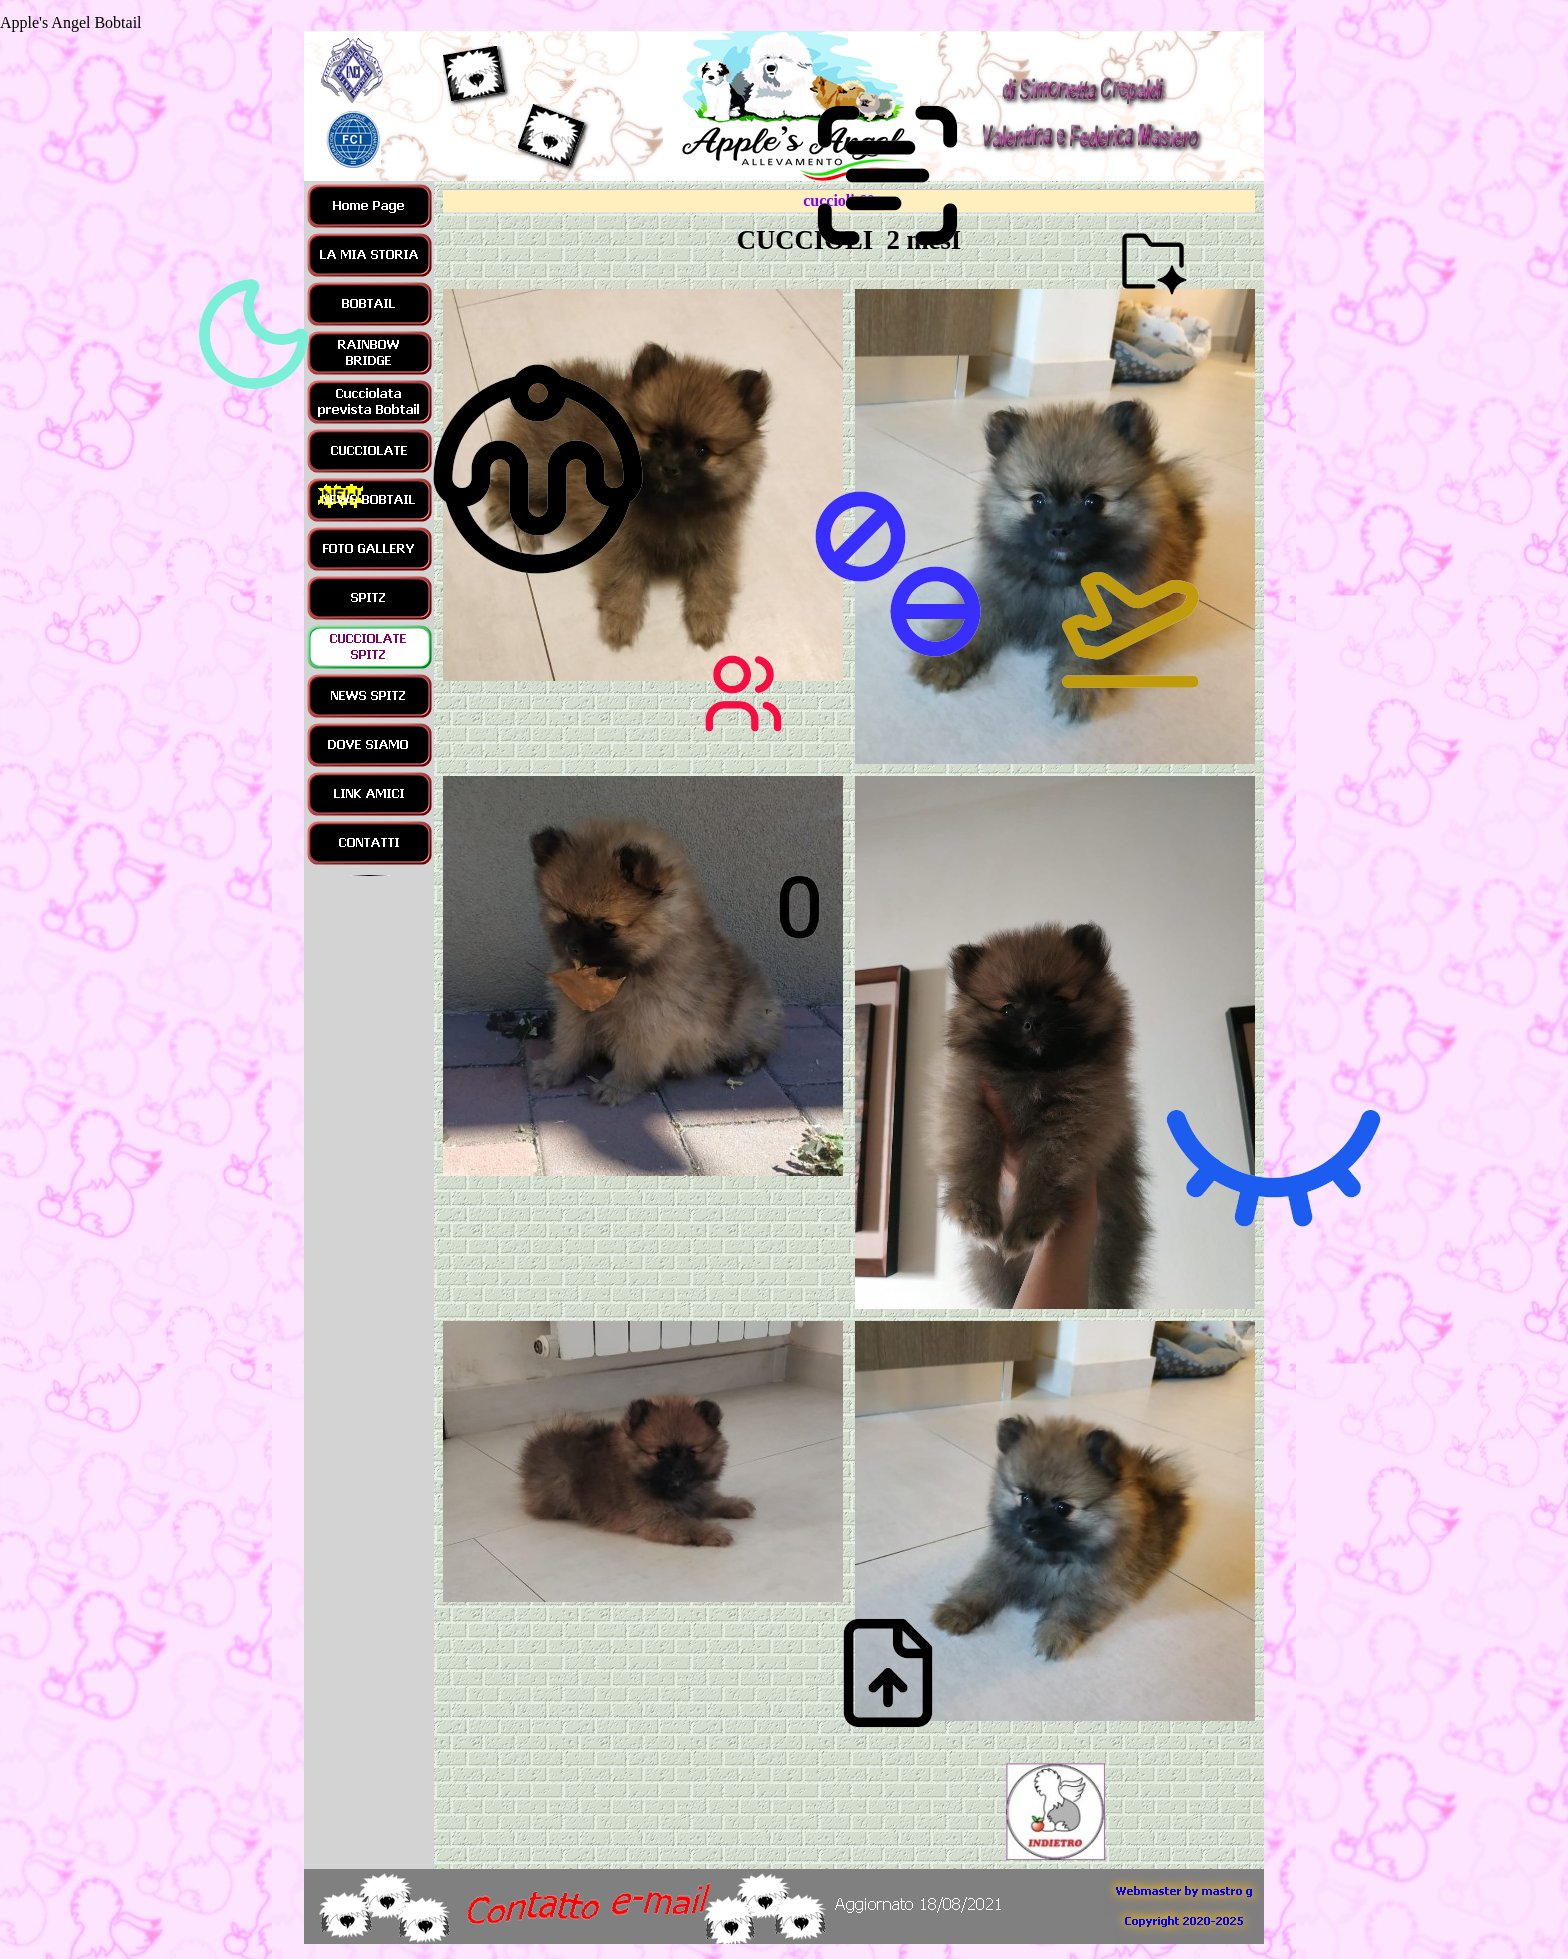 The image size is (1568, 1959). What do you see at coordinates (254, 334) in the screenshot?
I see `toggle dark mode or night theme` at bounding box center [254, 334].